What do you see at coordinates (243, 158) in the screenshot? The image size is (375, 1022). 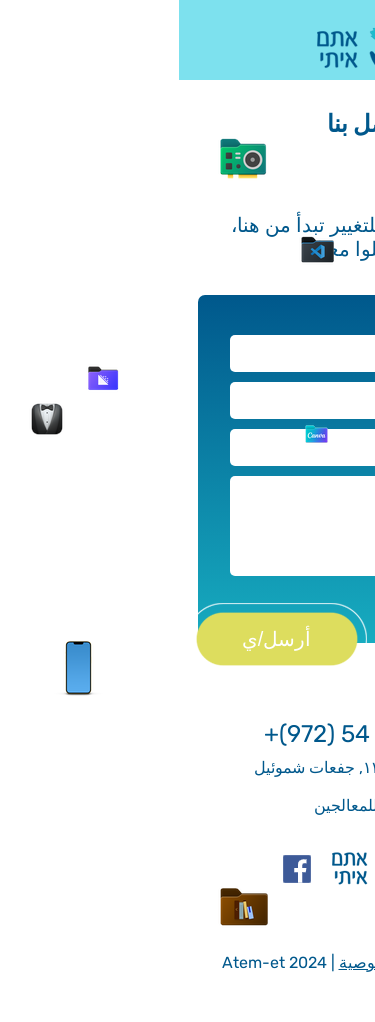 I see `open graphics or image files folder` at bounding box center [243, 158].